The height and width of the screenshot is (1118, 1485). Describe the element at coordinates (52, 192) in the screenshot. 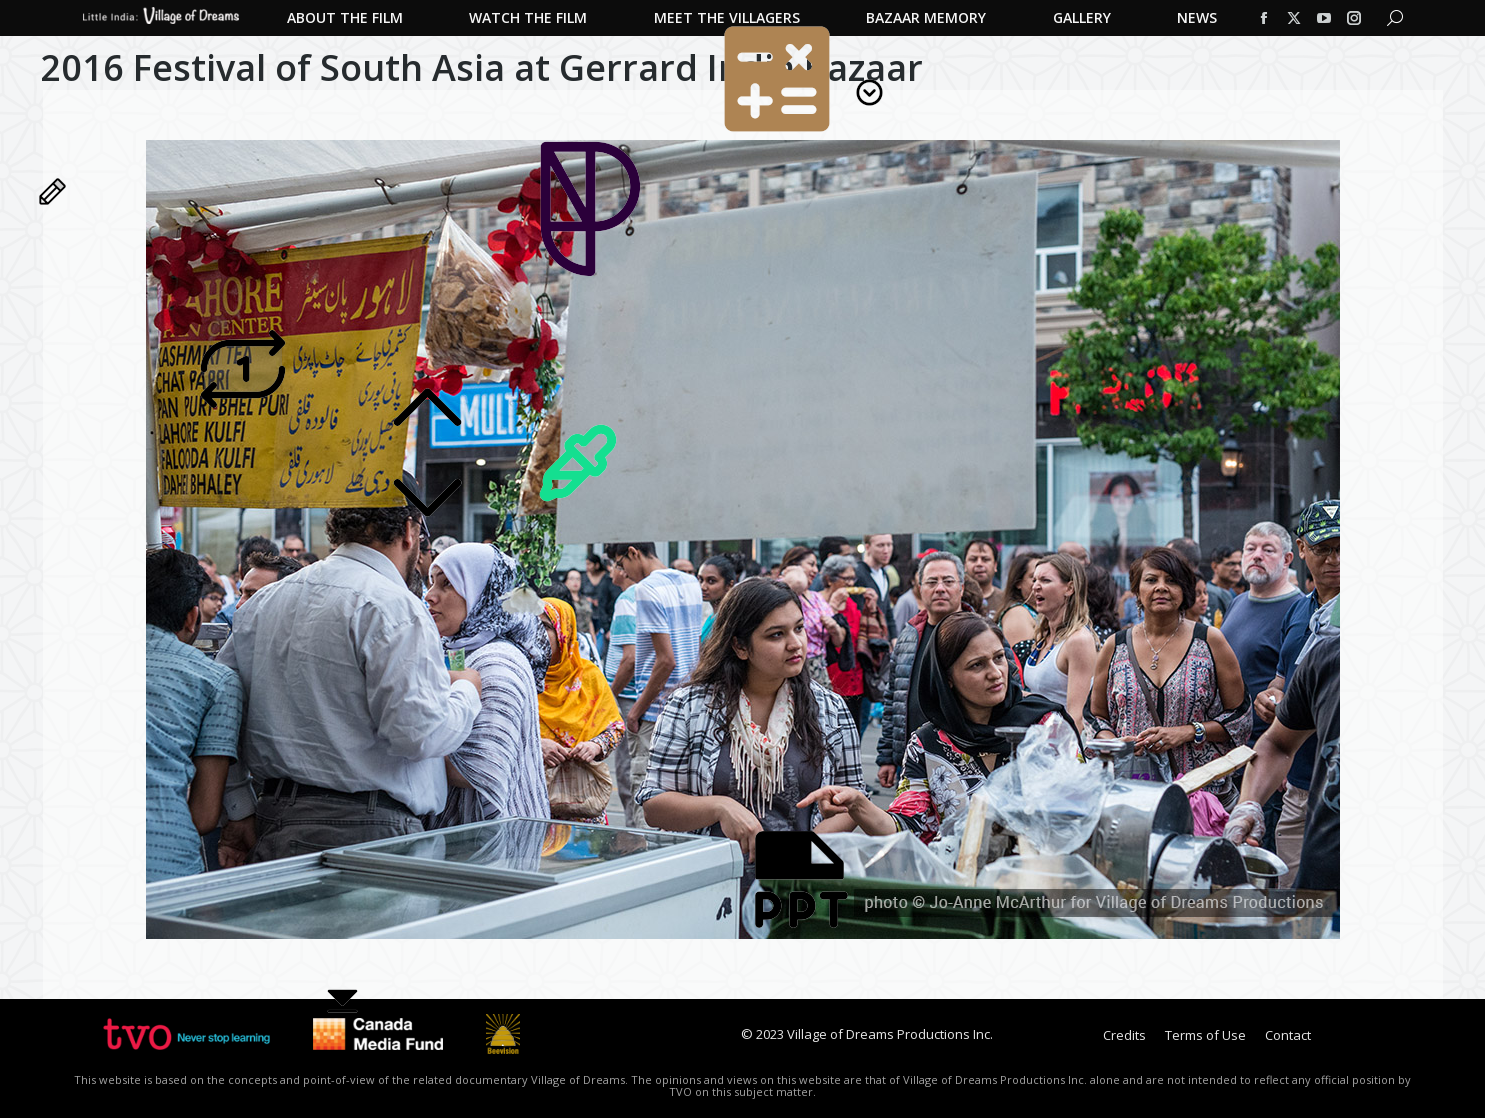

I see `edit content or text` at that location.